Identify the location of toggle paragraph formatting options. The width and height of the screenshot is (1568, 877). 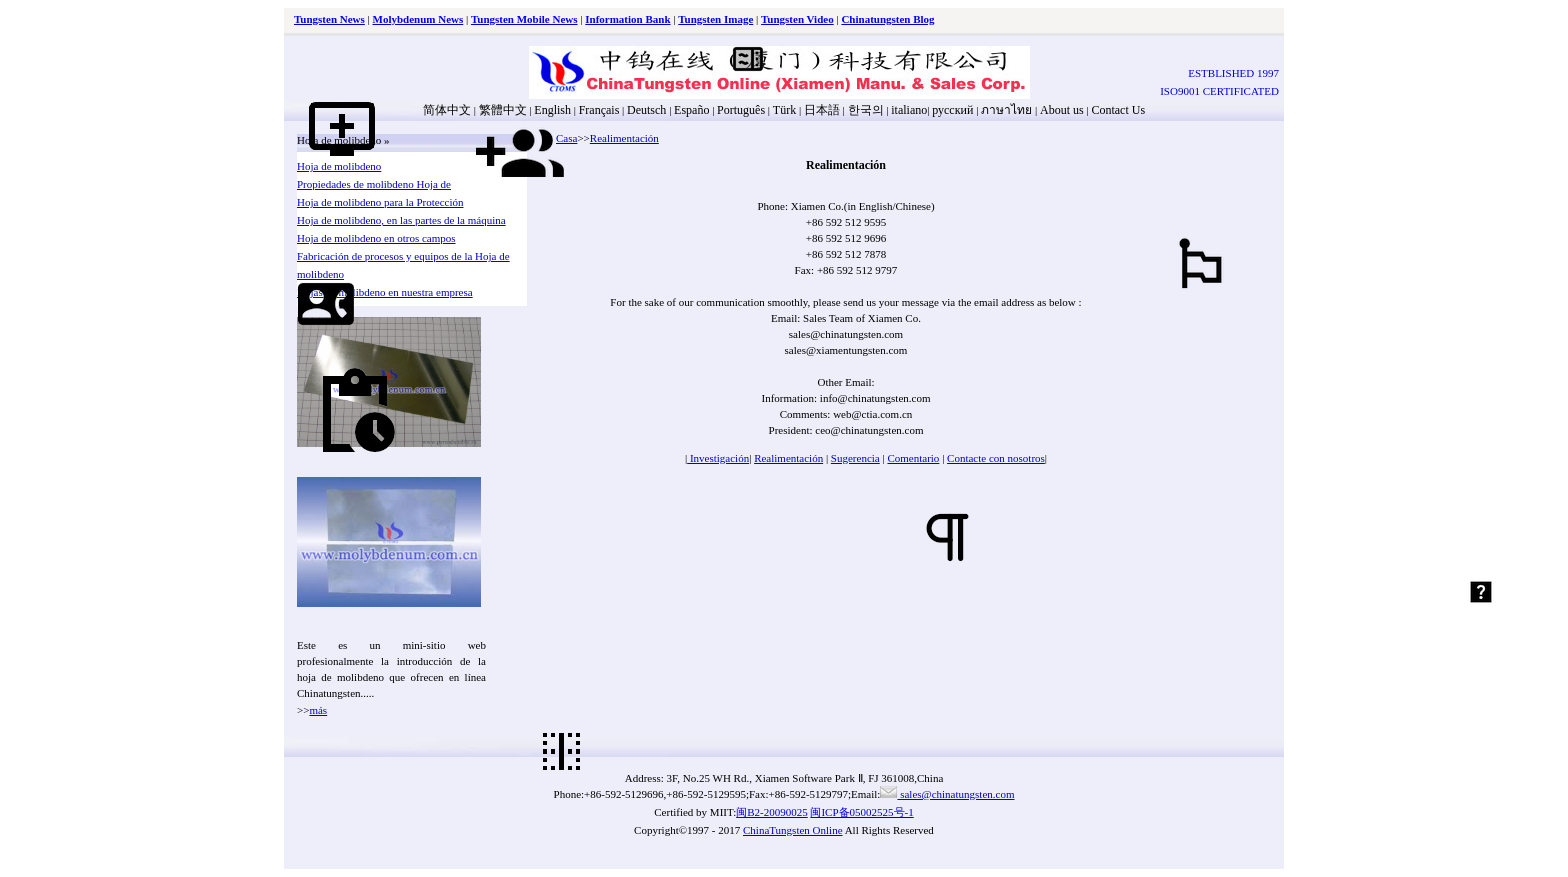
(947, 537).